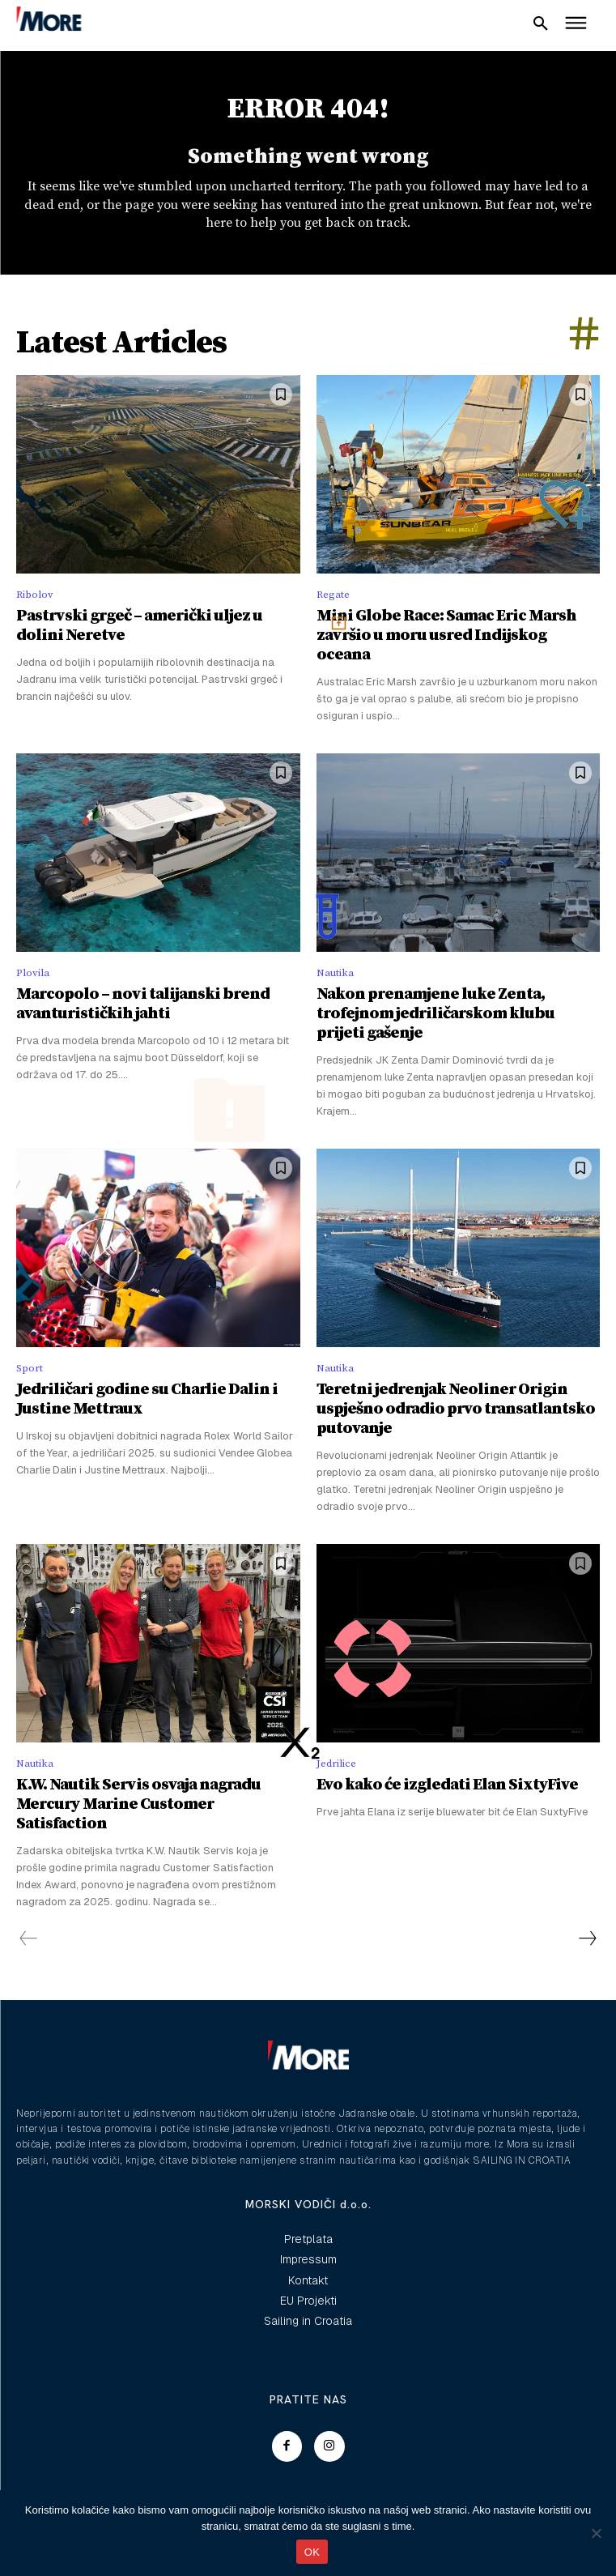 This screenshot has height=2576, width=616. What do you see at coordinates (327, 916) in the screenshot?
I see `access lab results or test data` at bounding box center [327, 916].